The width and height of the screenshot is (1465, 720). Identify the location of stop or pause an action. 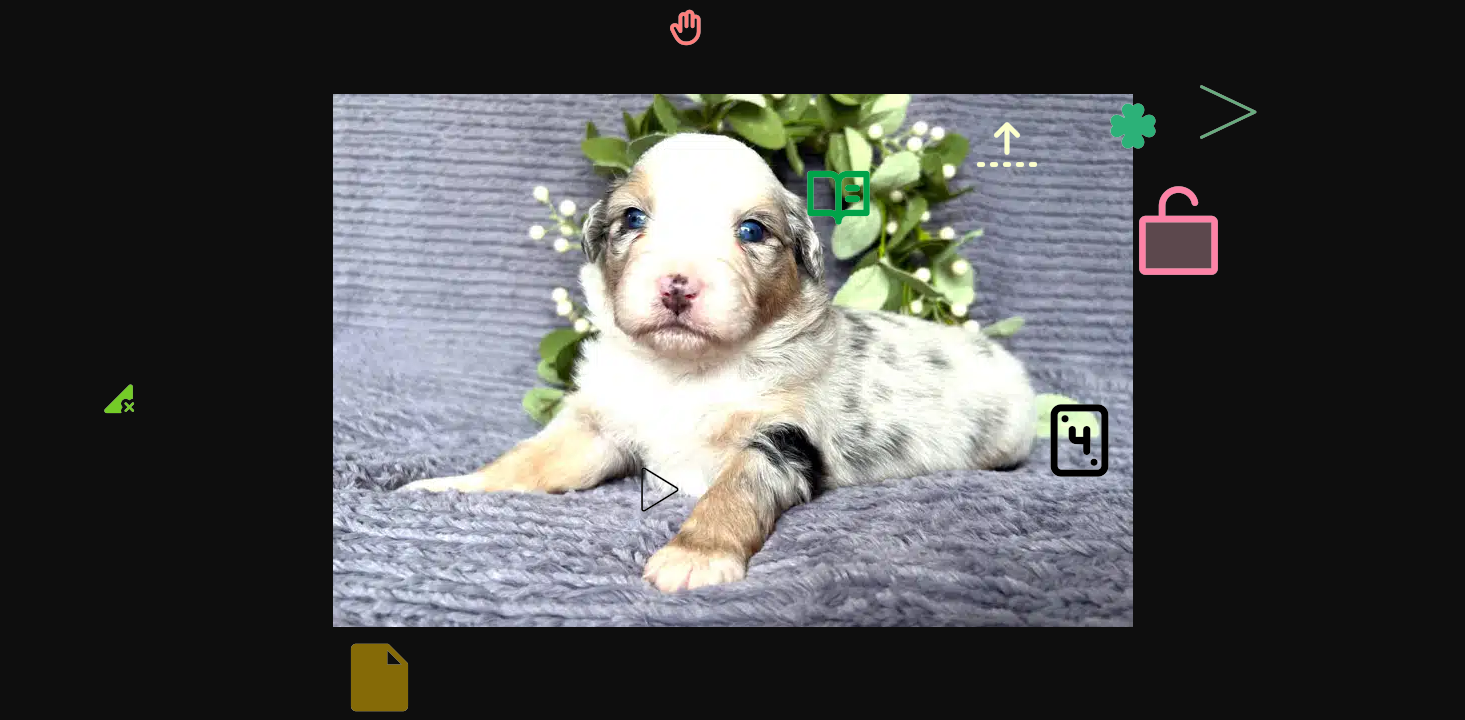
(686, 27).